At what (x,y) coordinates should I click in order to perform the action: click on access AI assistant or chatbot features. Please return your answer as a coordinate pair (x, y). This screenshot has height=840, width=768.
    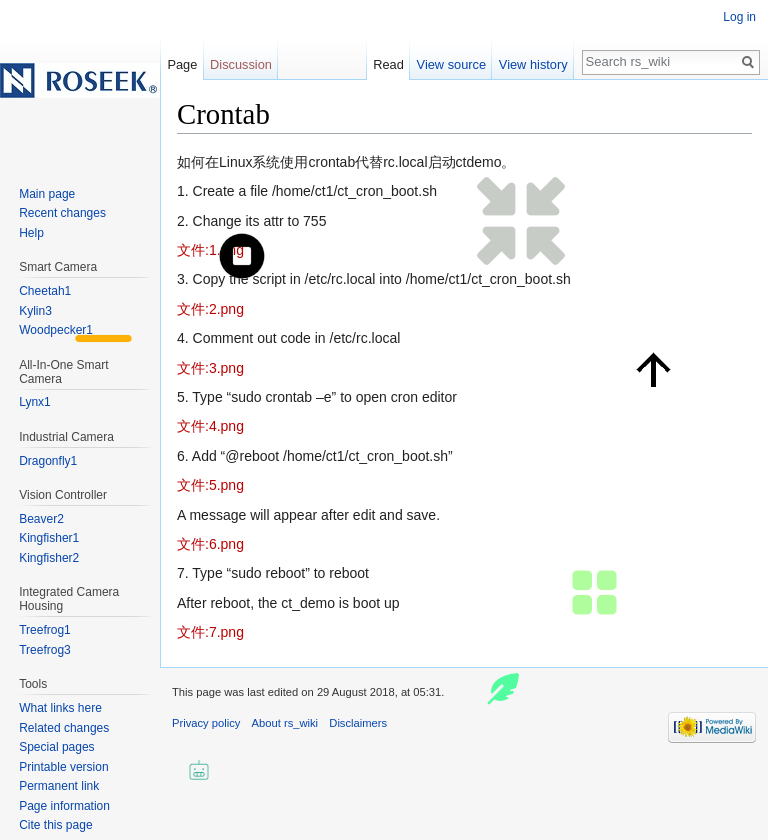
    Looking at the image, I should click on (199, 771).